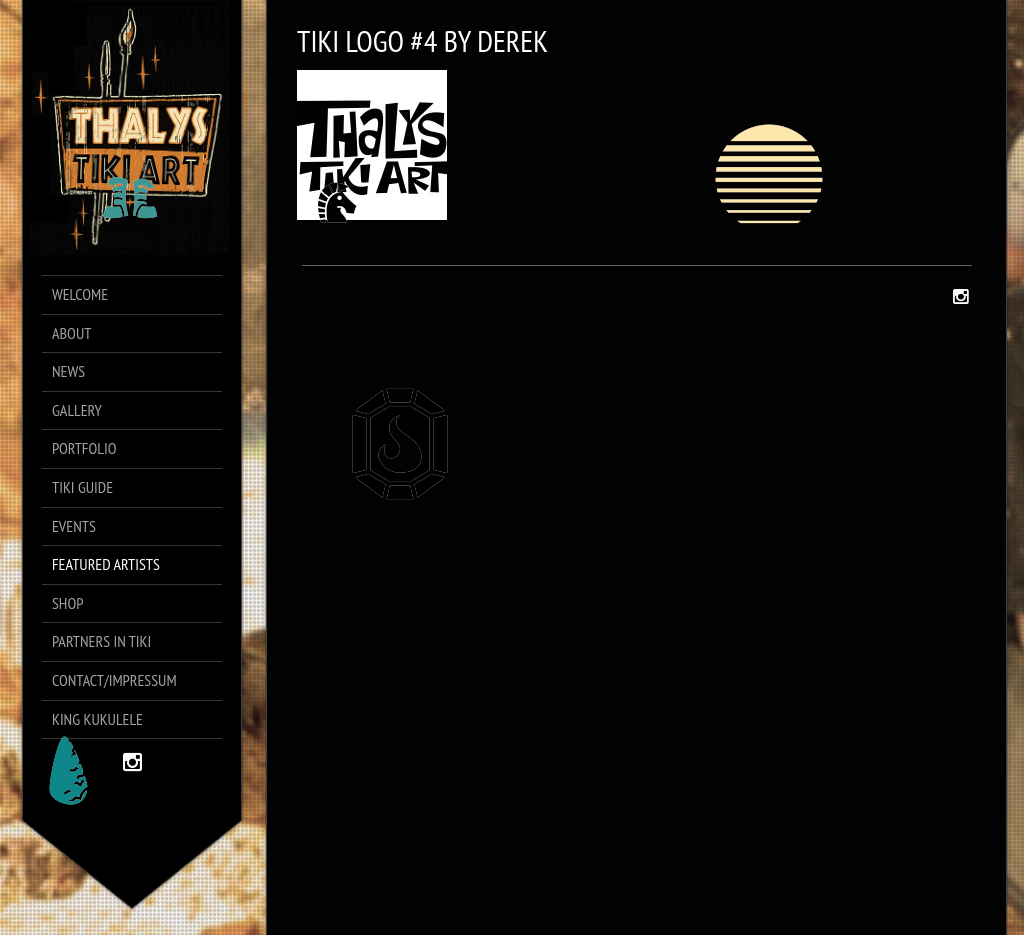 This screenshot has height=935, width=1024. I want to click on equip or activate a fire-element gem, so click(400, 444).